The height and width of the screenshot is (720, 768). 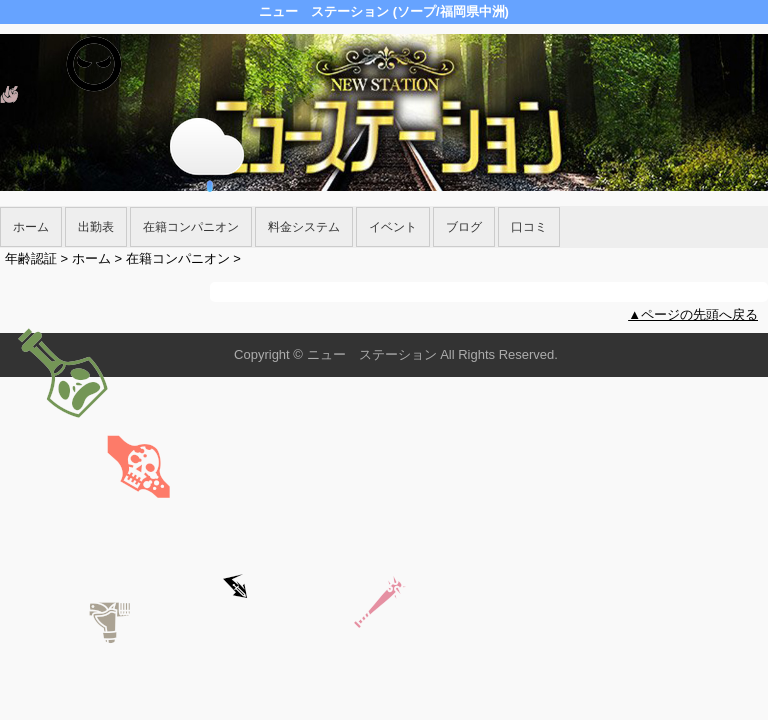 What do you see at coordinates (138, 466) in the screenshot?
I see `activate disintegrate ability or spell` at bounding box center [138, 466].